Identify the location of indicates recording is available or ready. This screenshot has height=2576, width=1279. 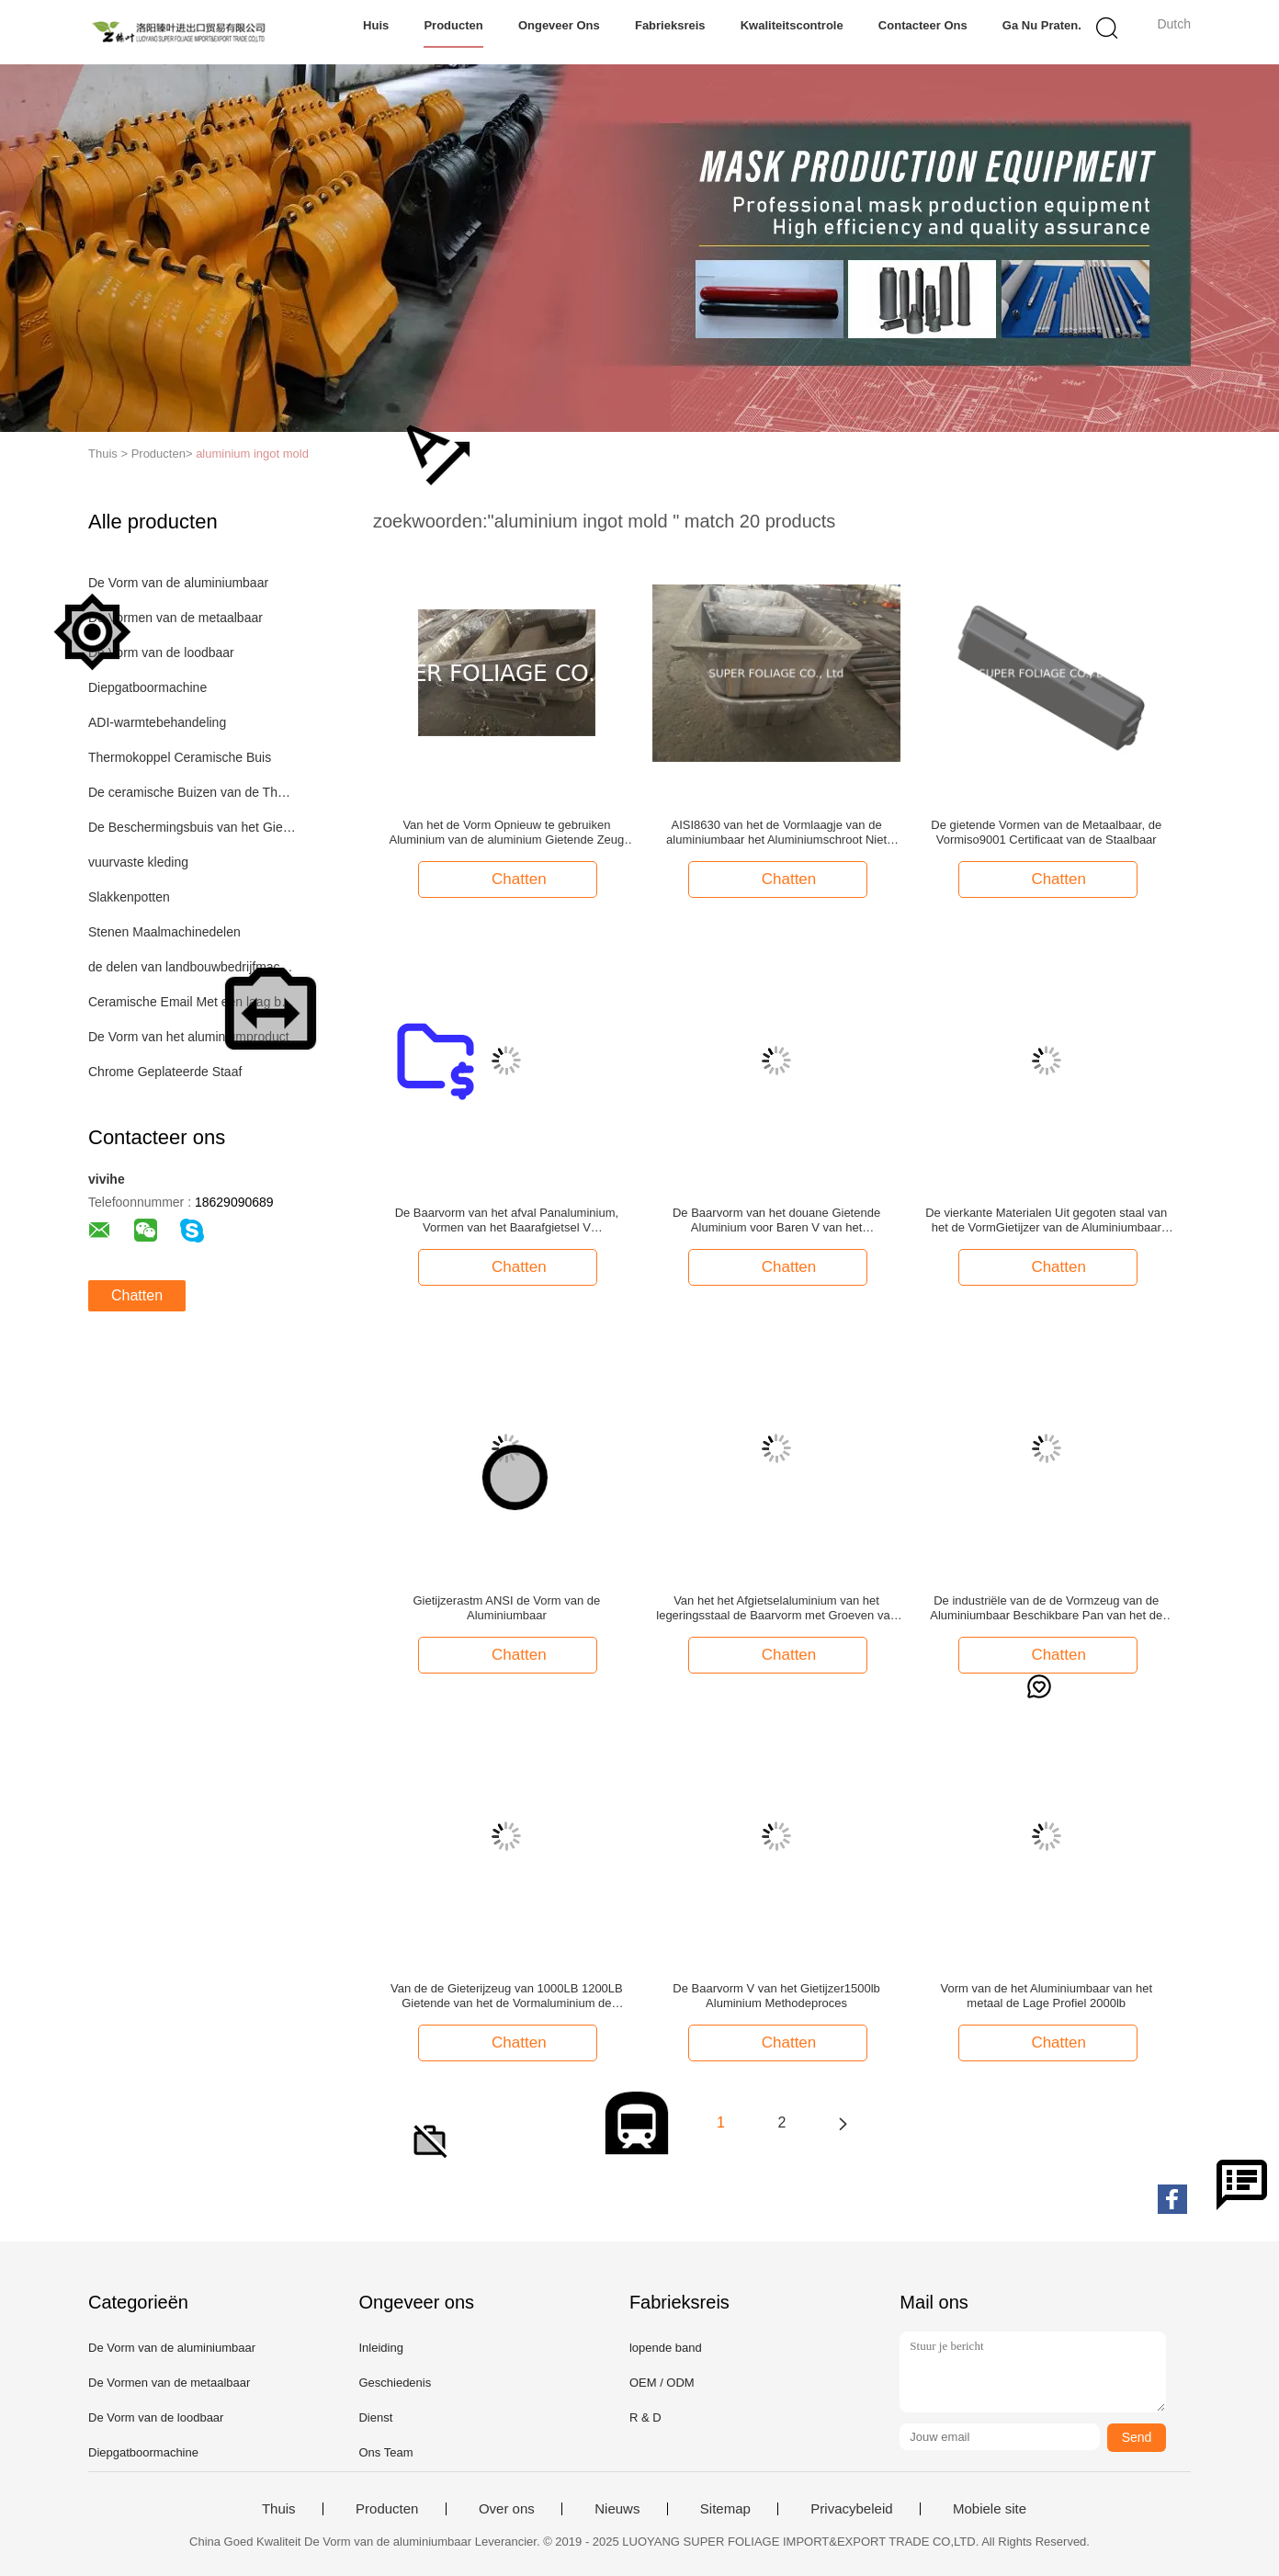
(515, 1477).